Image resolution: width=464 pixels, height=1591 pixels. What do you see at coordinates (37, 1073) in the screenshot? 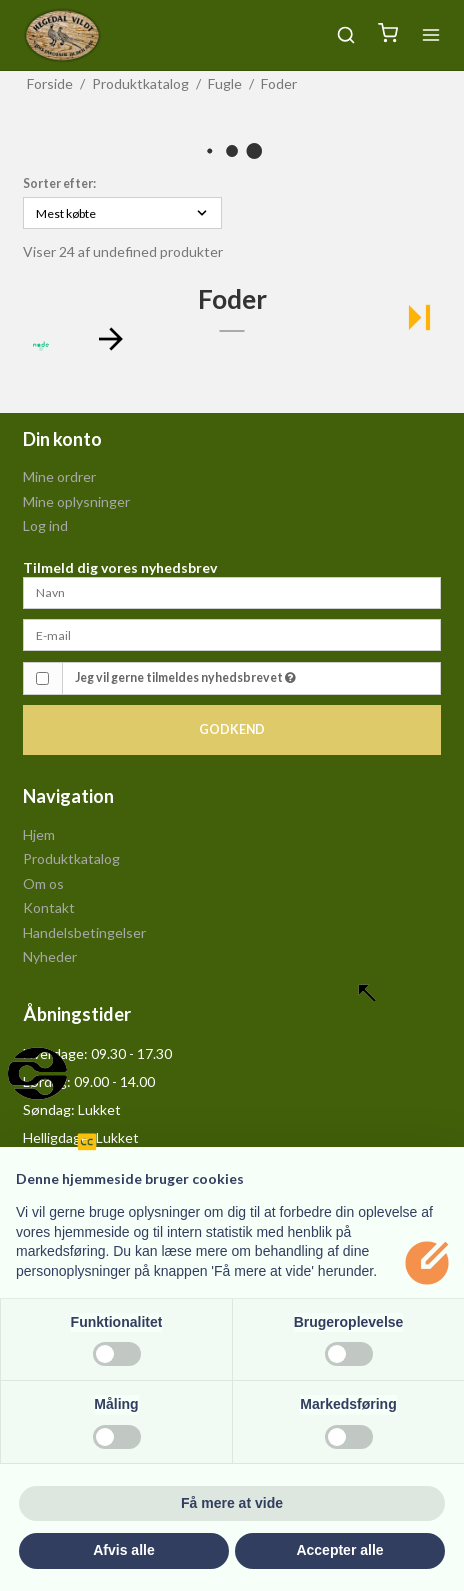
I see `connect to dlna-enabled devices for media streaming` at bounding box center [37, 1073].